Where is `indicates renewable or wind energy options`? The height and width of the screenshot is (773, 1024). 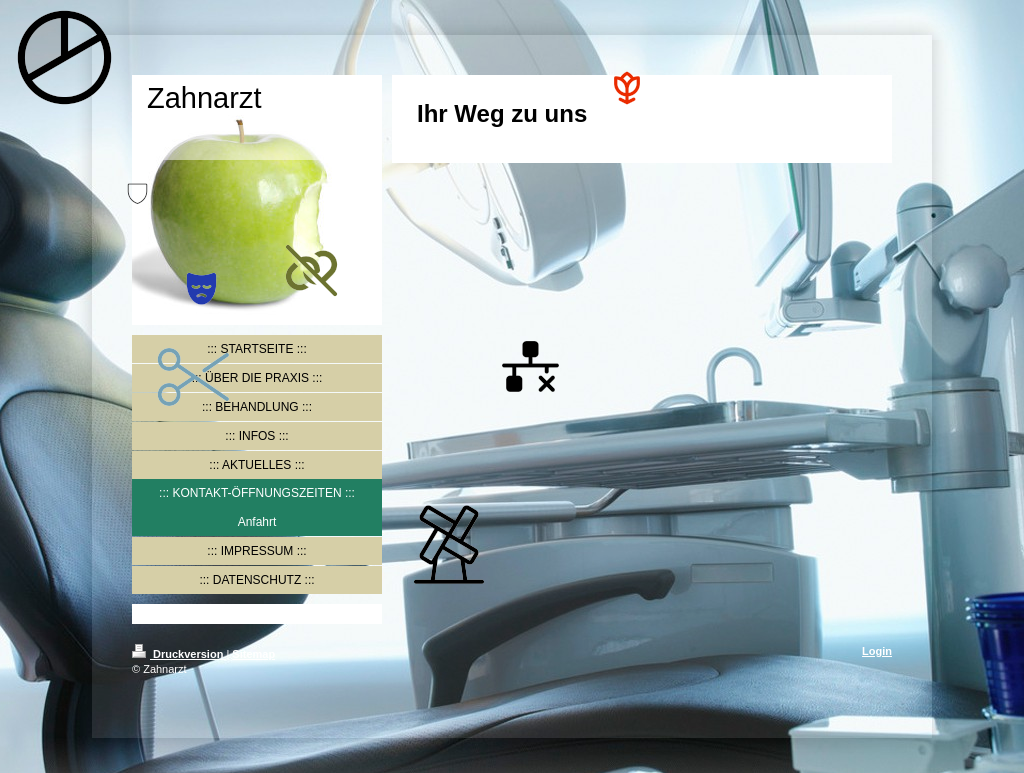 indicates renewable or wind energy options is located at coordinates (449, 546).